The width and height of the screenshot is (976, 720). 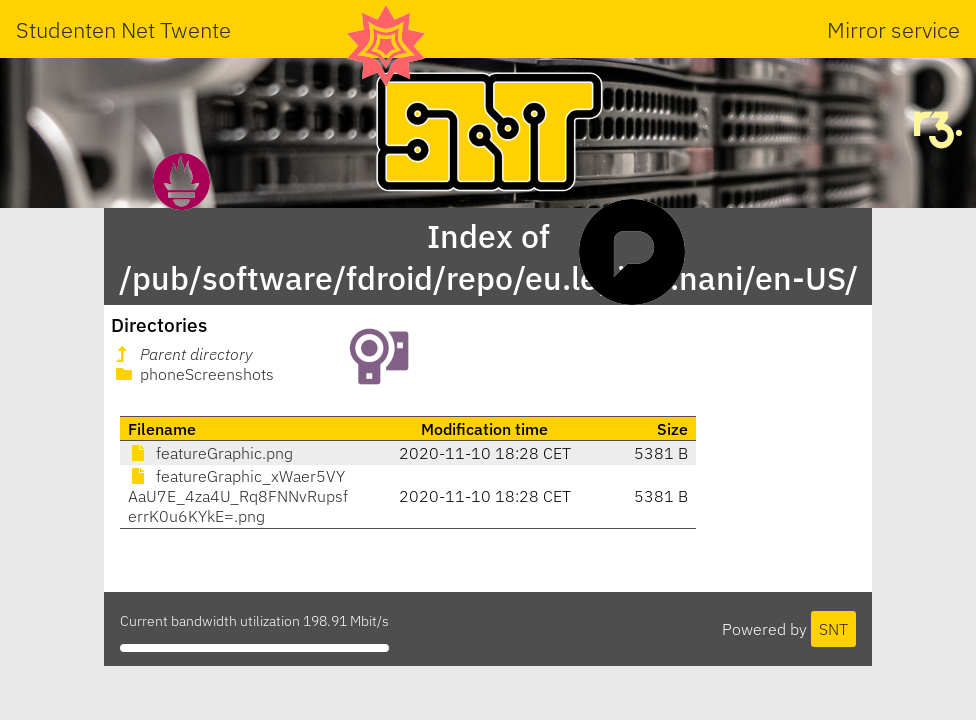 What do you see at coordinates (380, 356) in the screenshot?
I see `access DV camcorder or digital video settings` at bounding box center [380, 356].